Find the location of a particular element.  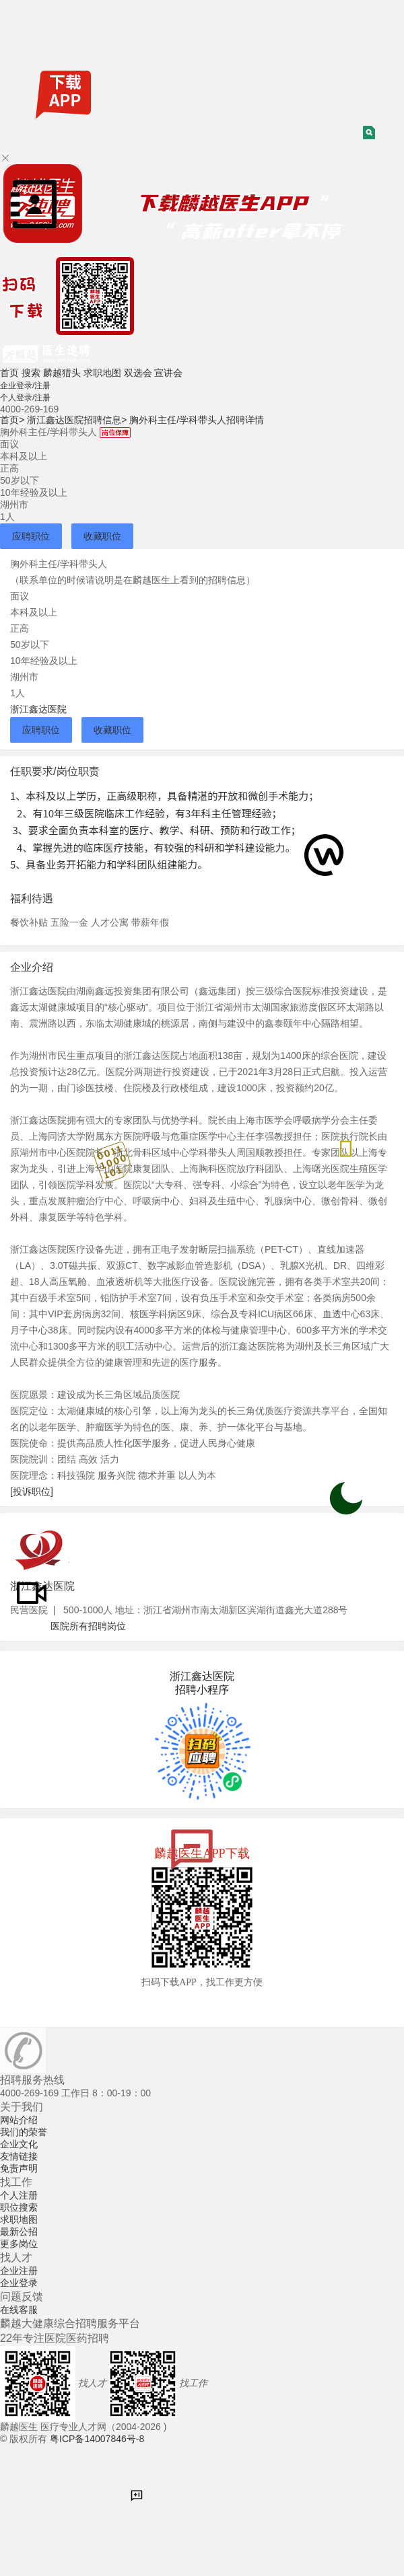

access mobile device settings is located at coordinates (345, 1148).